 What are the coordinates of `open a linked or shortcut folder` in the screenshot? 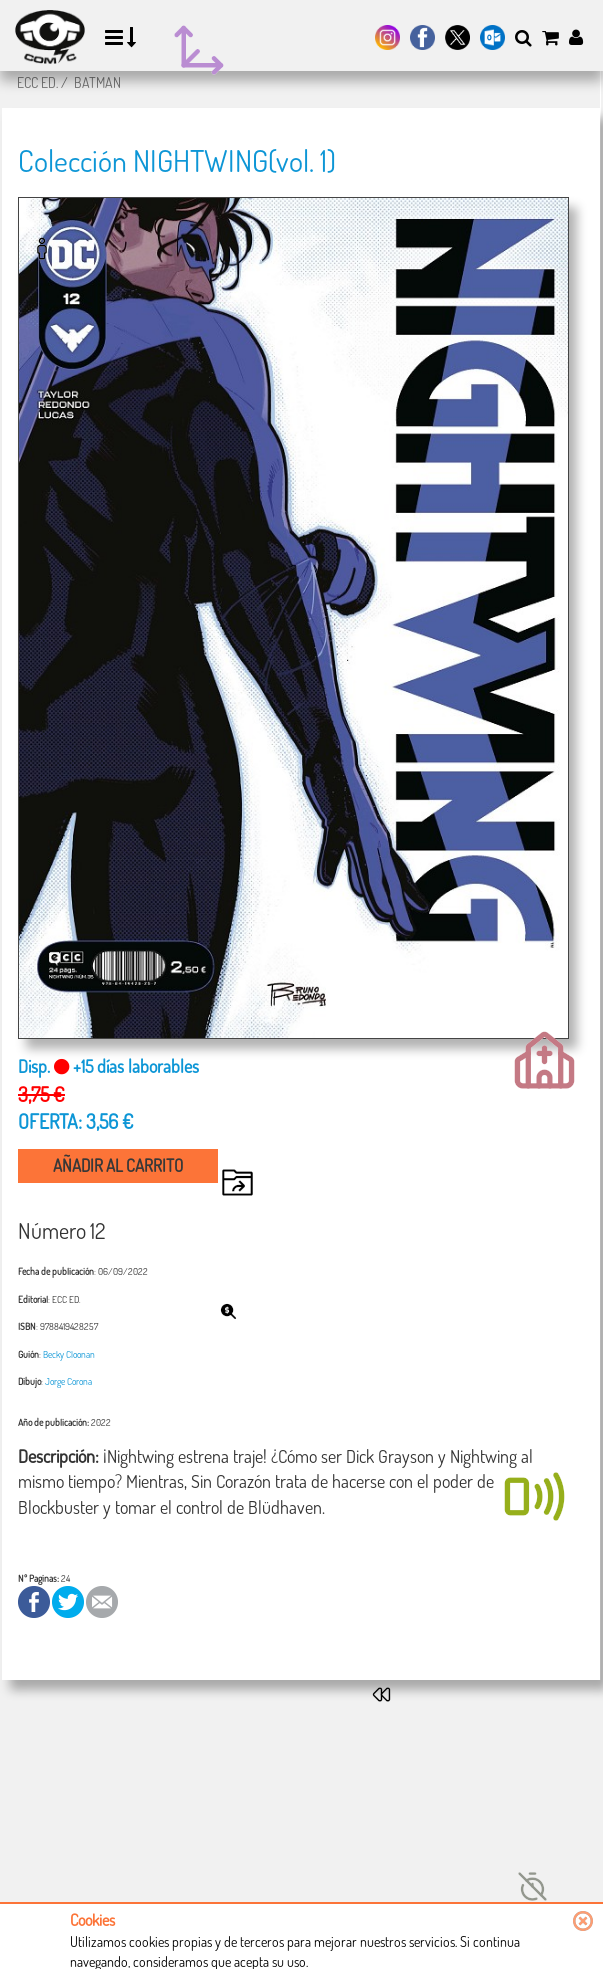 It's located at (237, 1182).